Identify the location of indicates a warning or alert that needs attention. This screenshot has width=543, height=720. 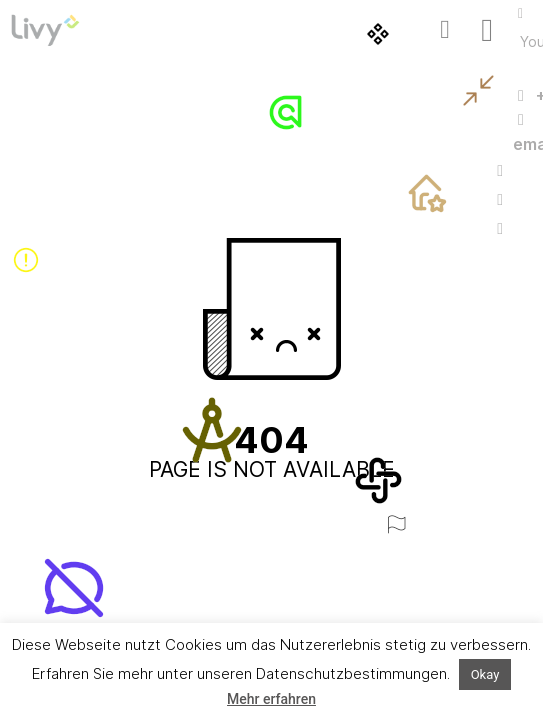
(26, 260).